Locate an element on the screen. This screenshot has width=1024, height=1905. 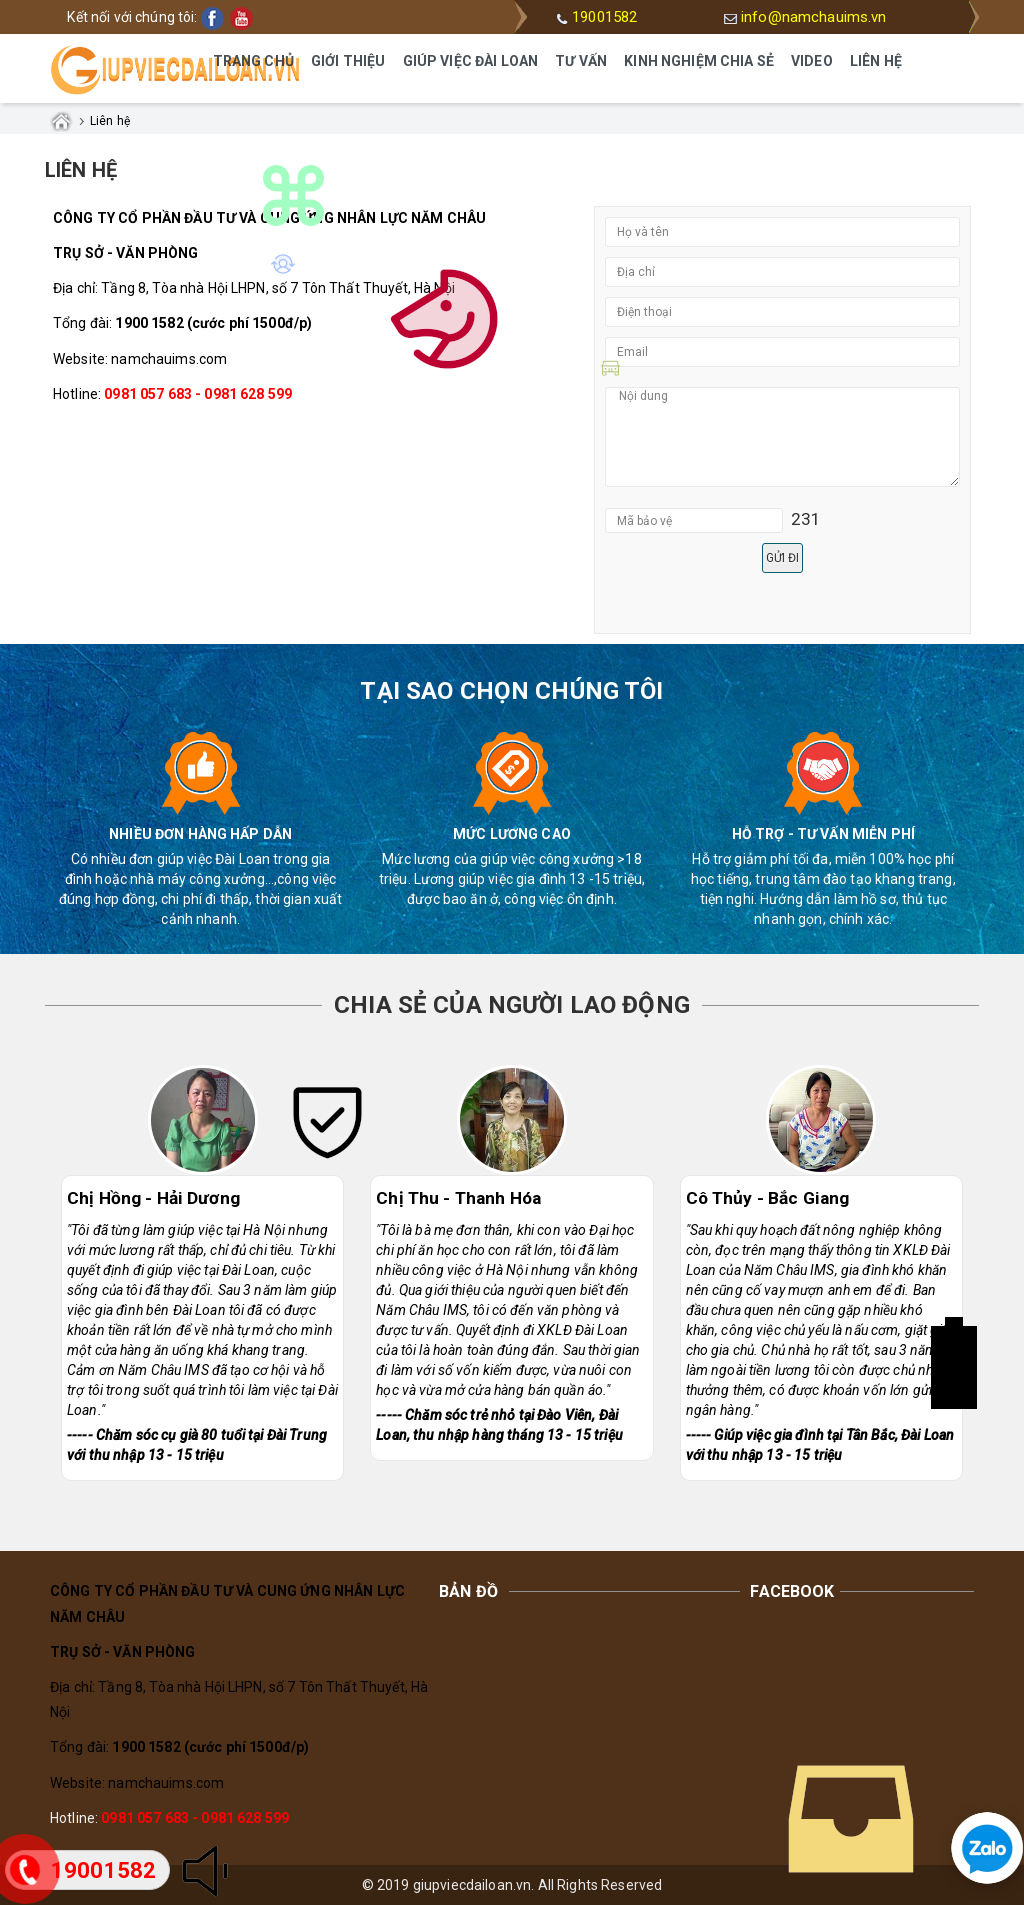
indicates verified or secure status is located at coordinates (327, 1118).